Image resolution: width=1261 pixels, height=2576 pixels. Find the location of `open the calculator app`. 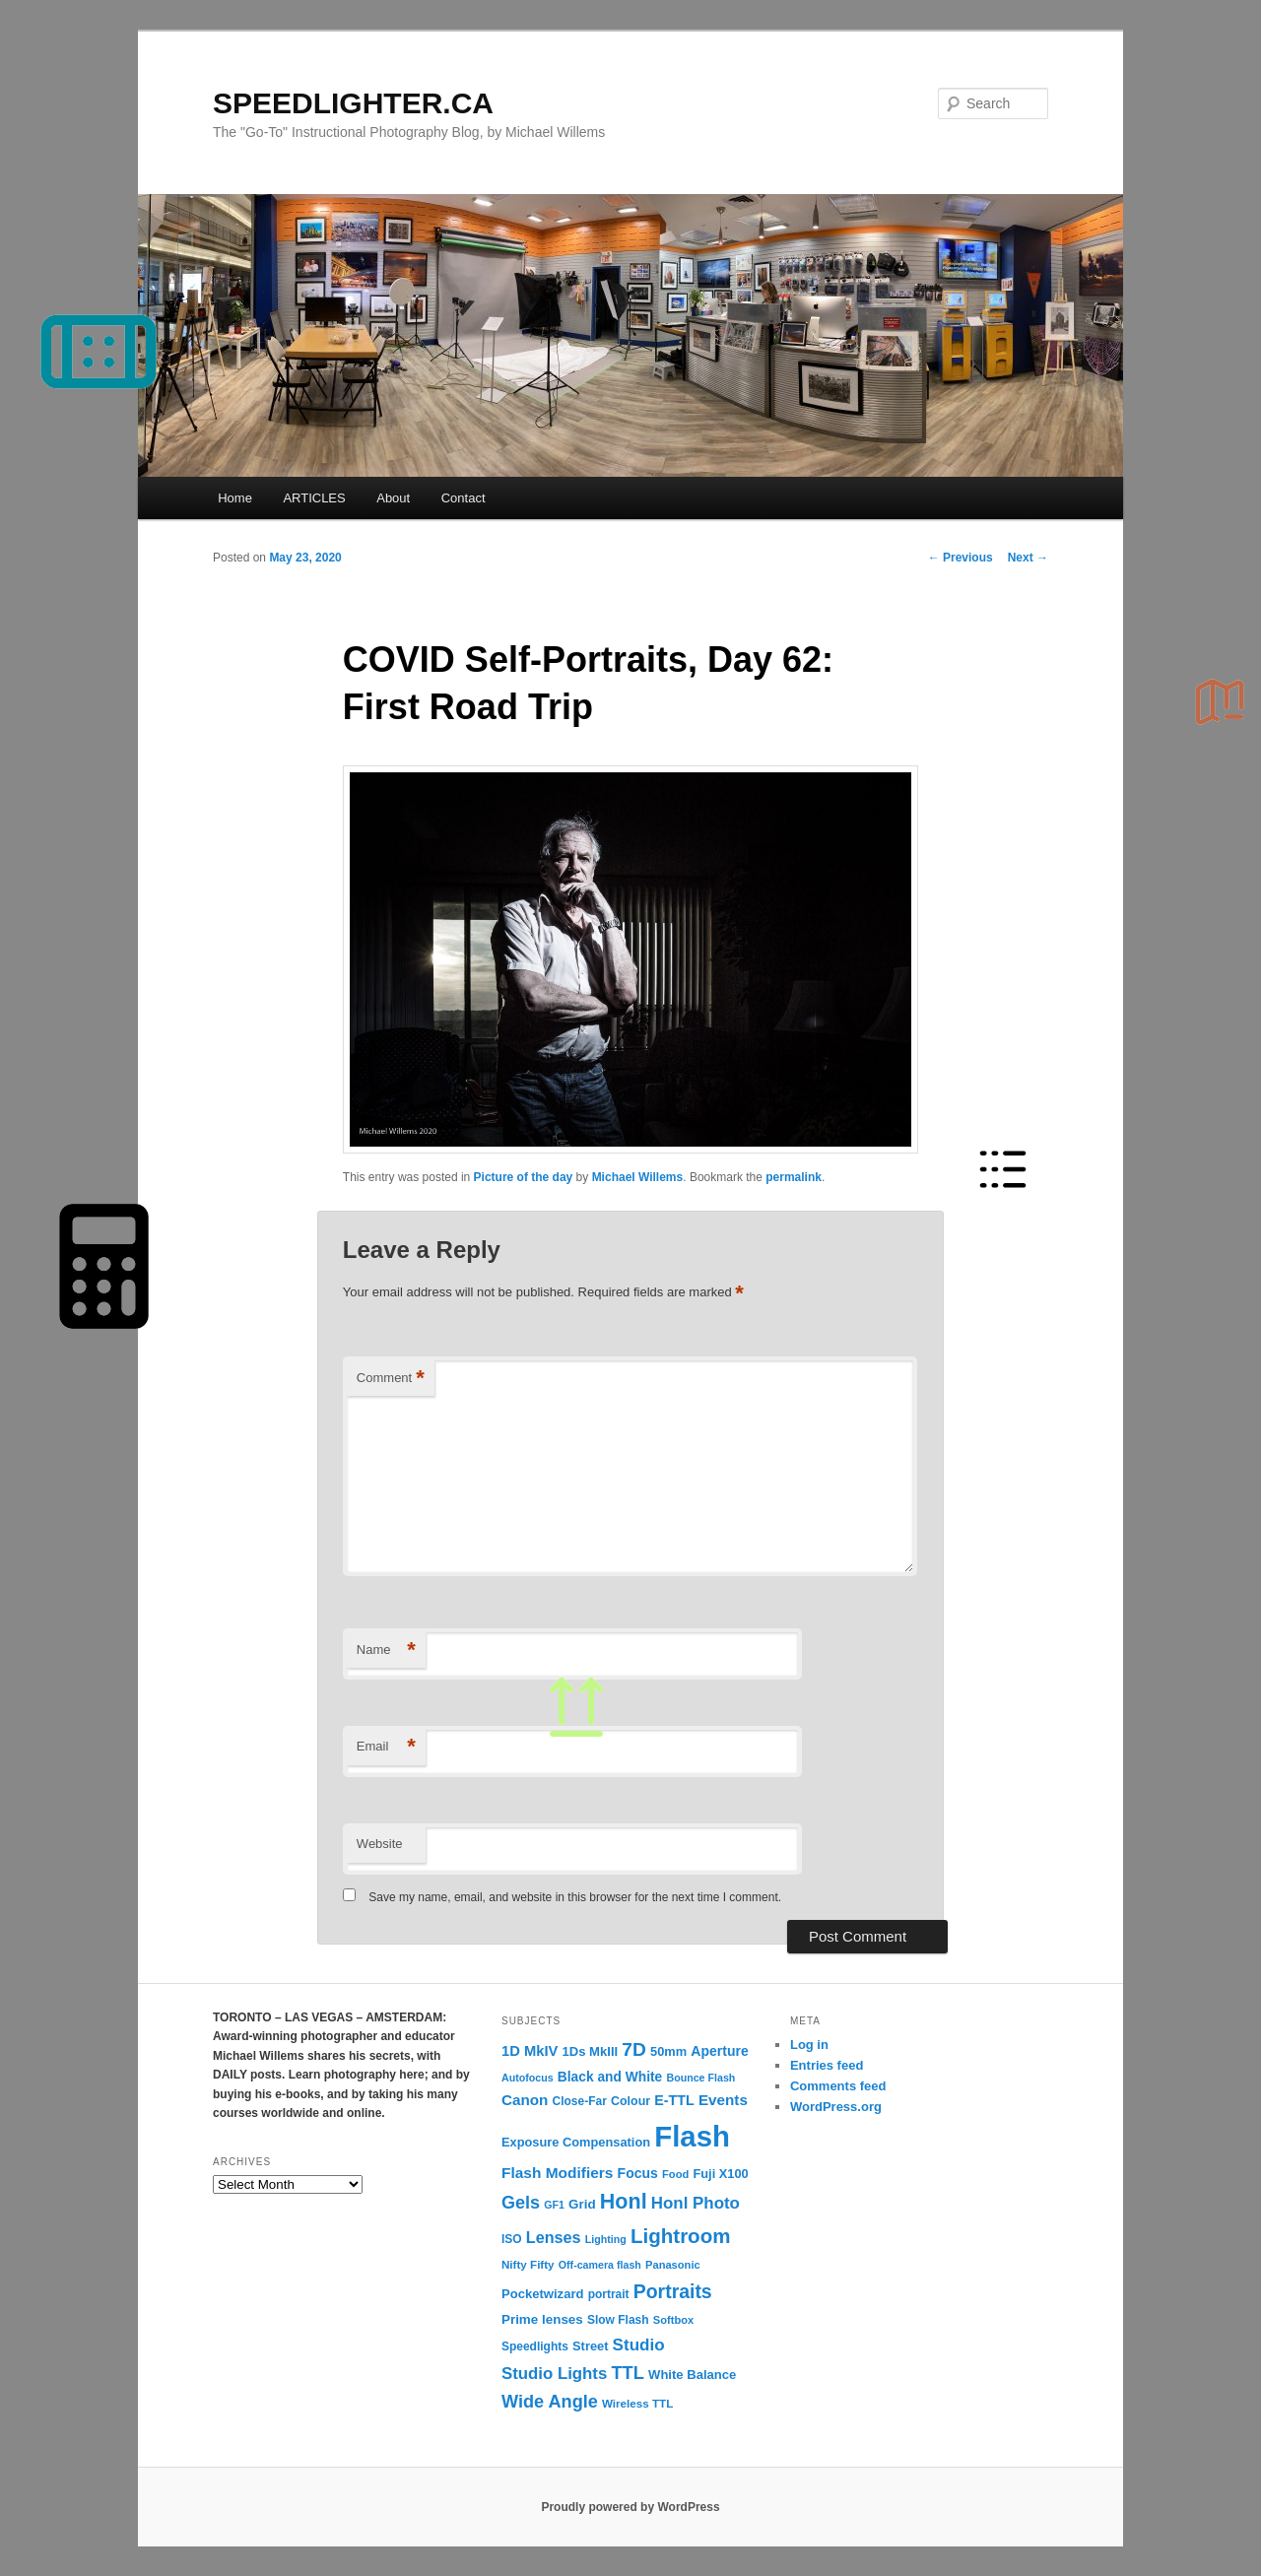

open the calculator app is located at coordinates (103, 1266).